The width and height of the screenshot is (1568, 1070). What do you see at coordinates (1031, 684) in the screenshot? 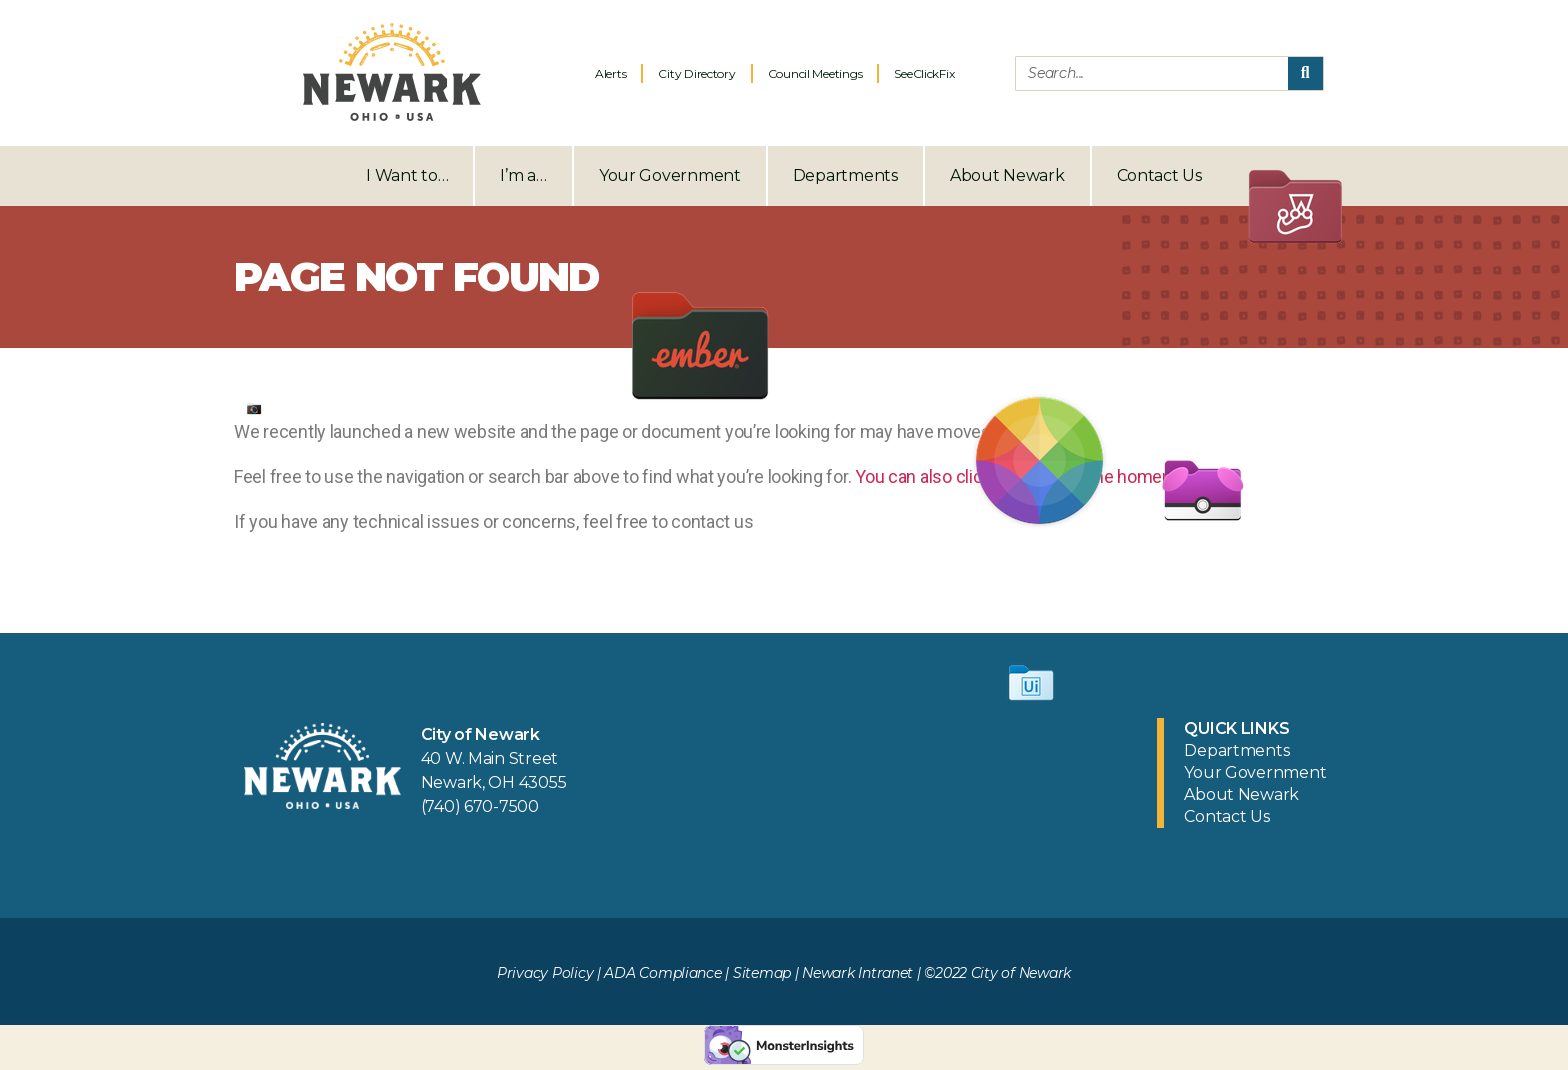
I see `folder containing UiPath automation projects` at bounding box center [1031, 684].